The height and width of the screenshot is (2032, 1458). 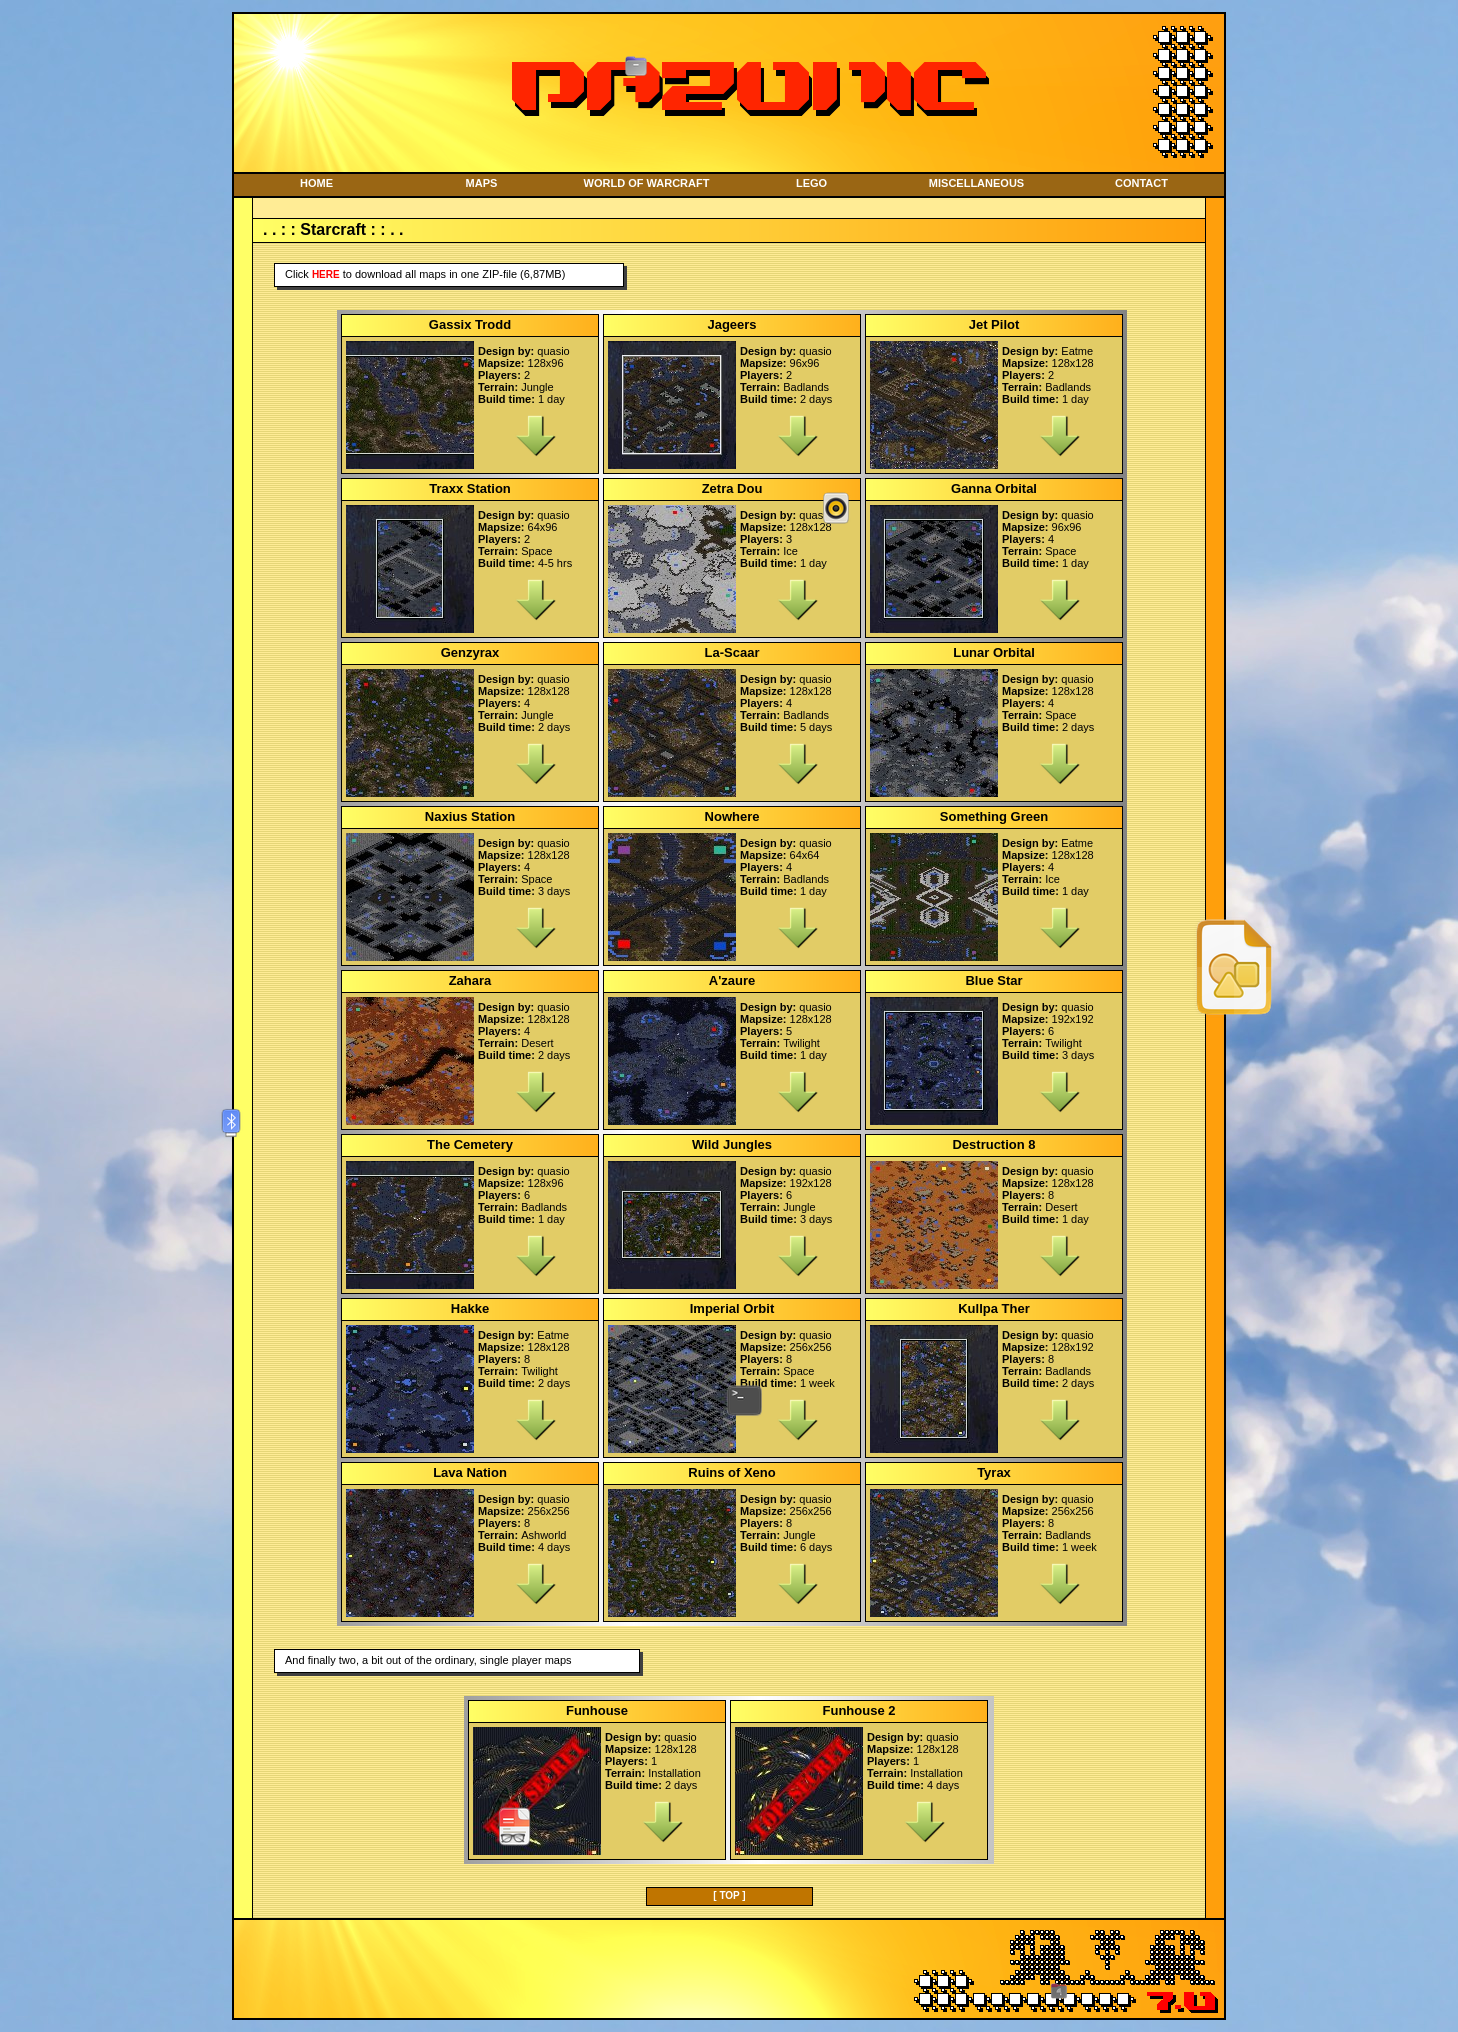 I want to click on open rhythmbox music player, so click(x=836, y=508).